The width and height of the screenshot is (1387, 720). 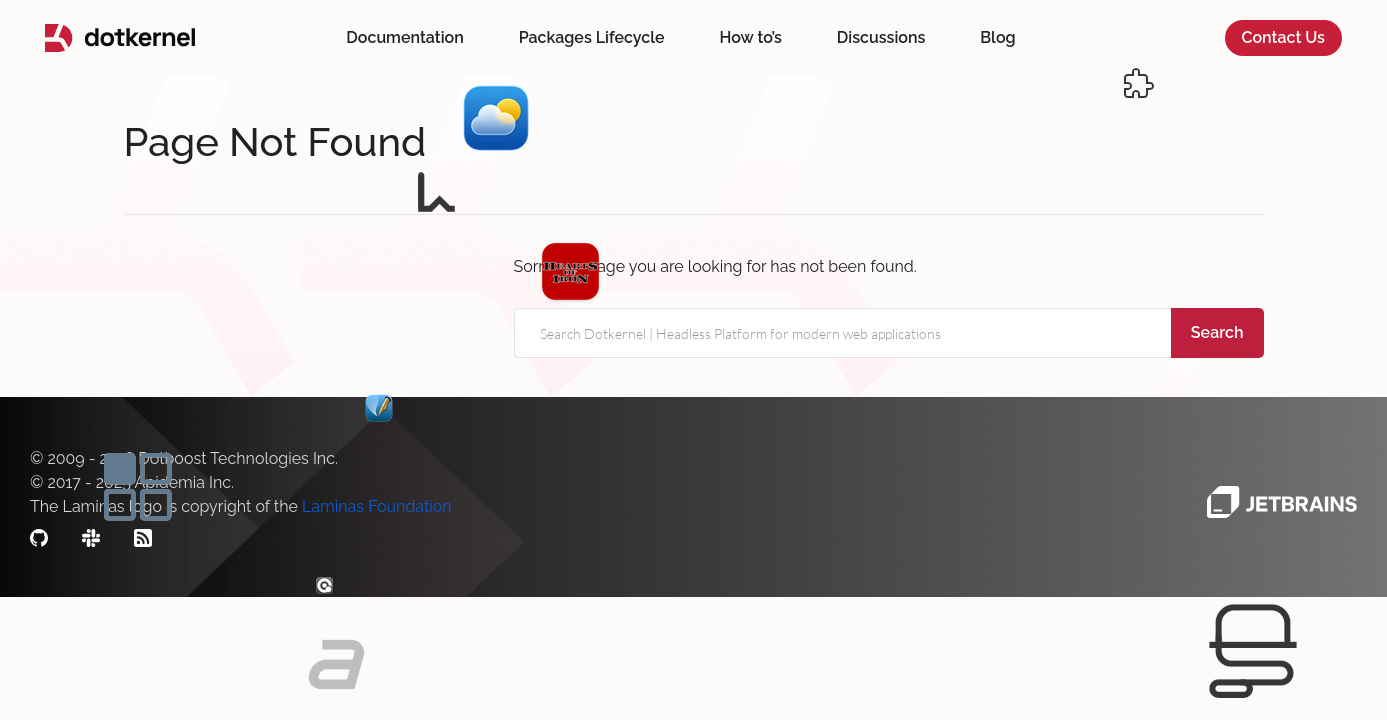 What do you see at coordinates (1138, 84) in the screenshot?
I see `manage browser extensions` at bounding box center [1138, 84].